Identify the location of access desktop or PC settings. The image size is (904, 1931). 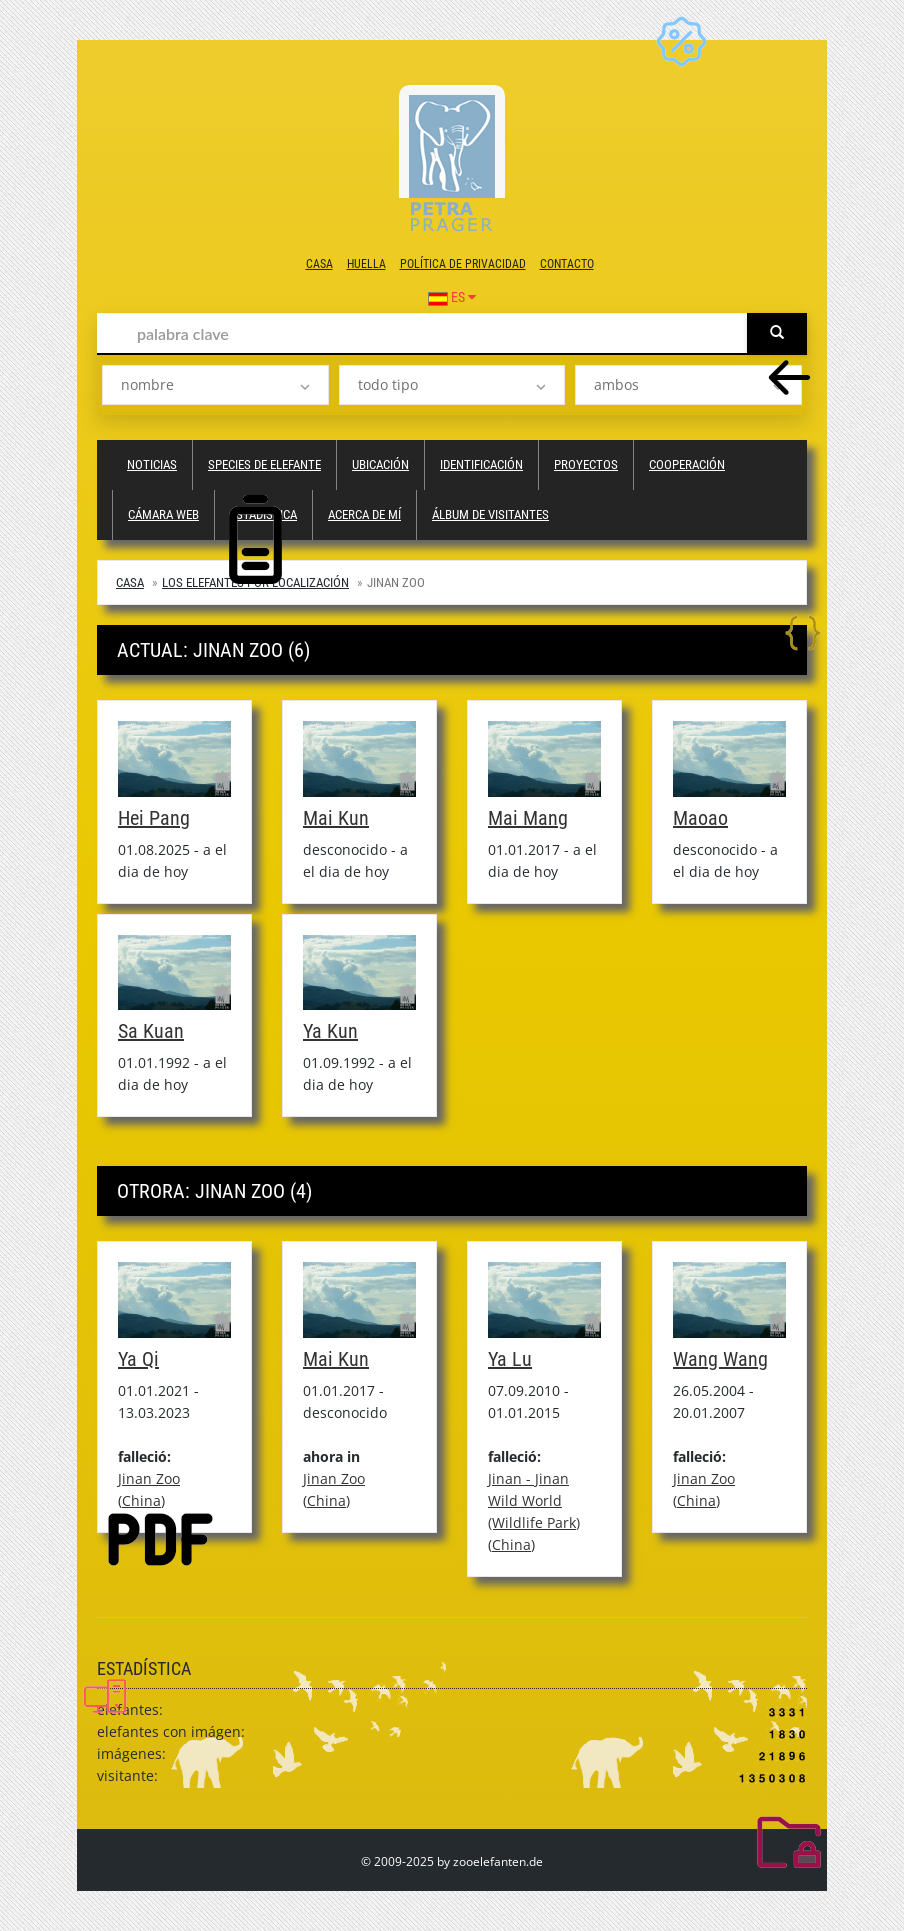
(105, 1696).